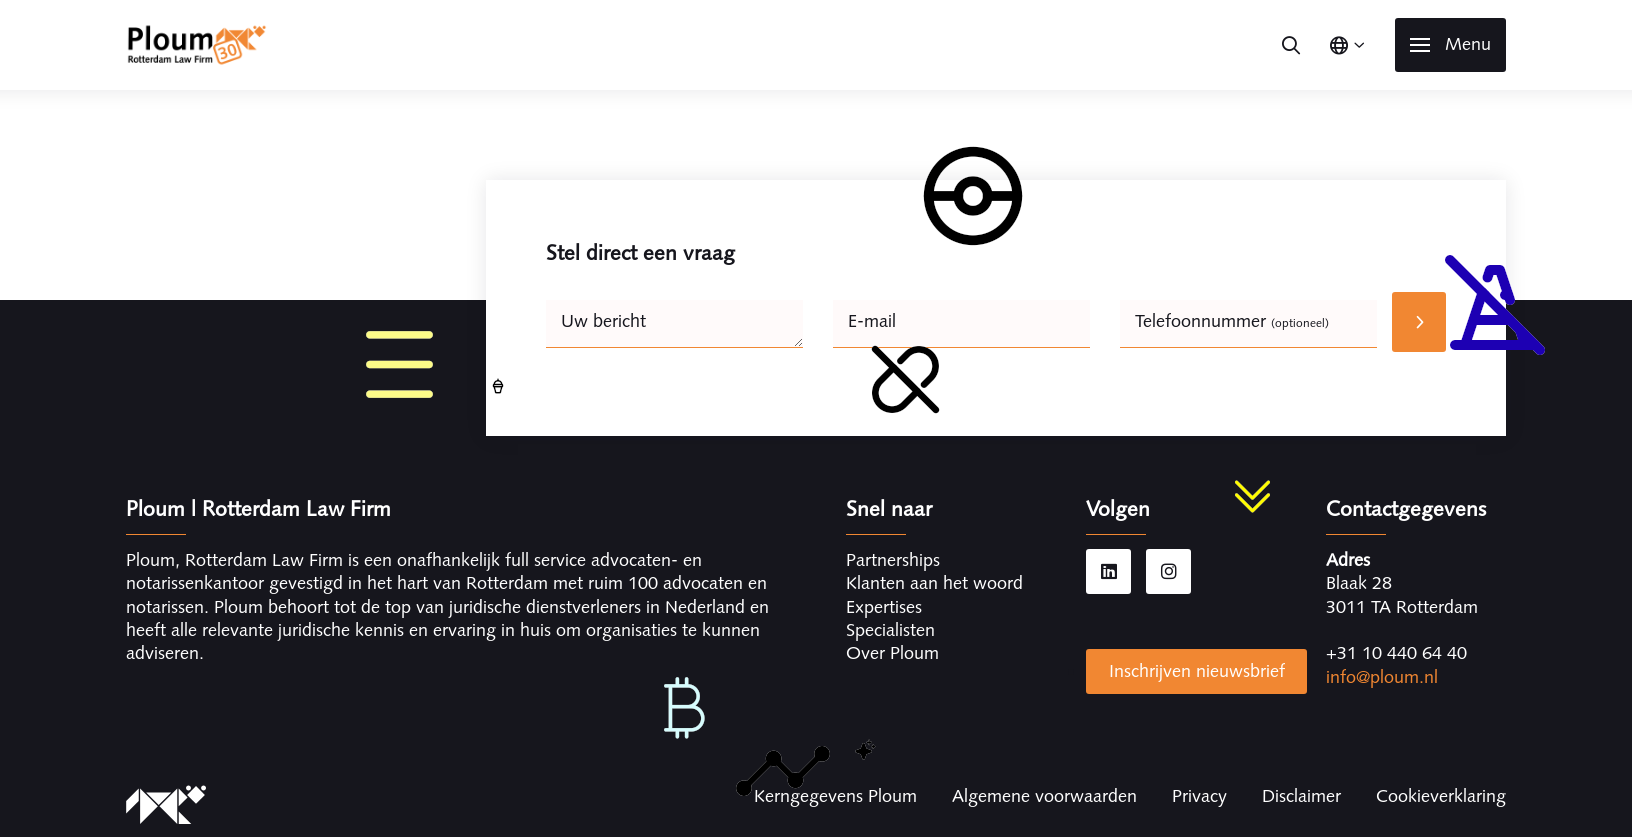 The image size is (1632, 837). I want to click on toggle medium density view for list items, so click(399, 364).